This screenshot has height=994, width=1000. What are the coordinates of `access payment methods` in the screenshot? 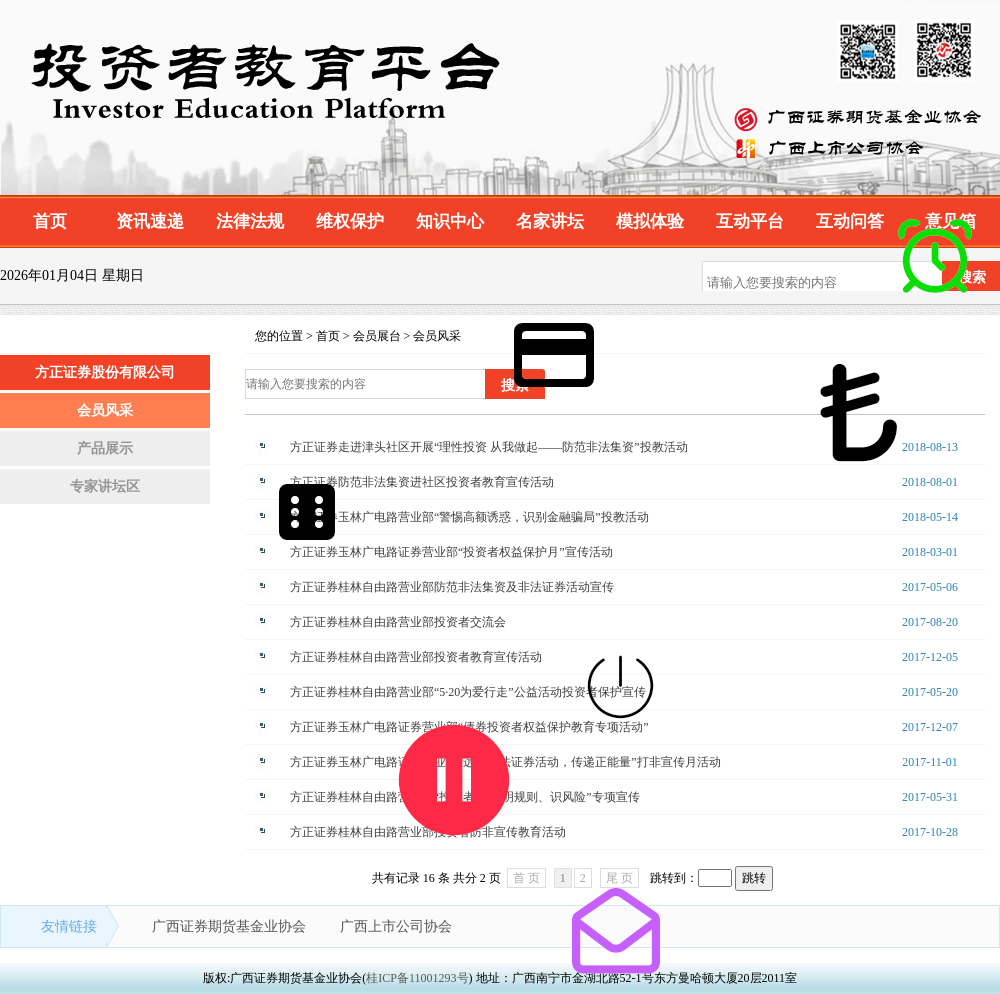 It's located at (554, 355).